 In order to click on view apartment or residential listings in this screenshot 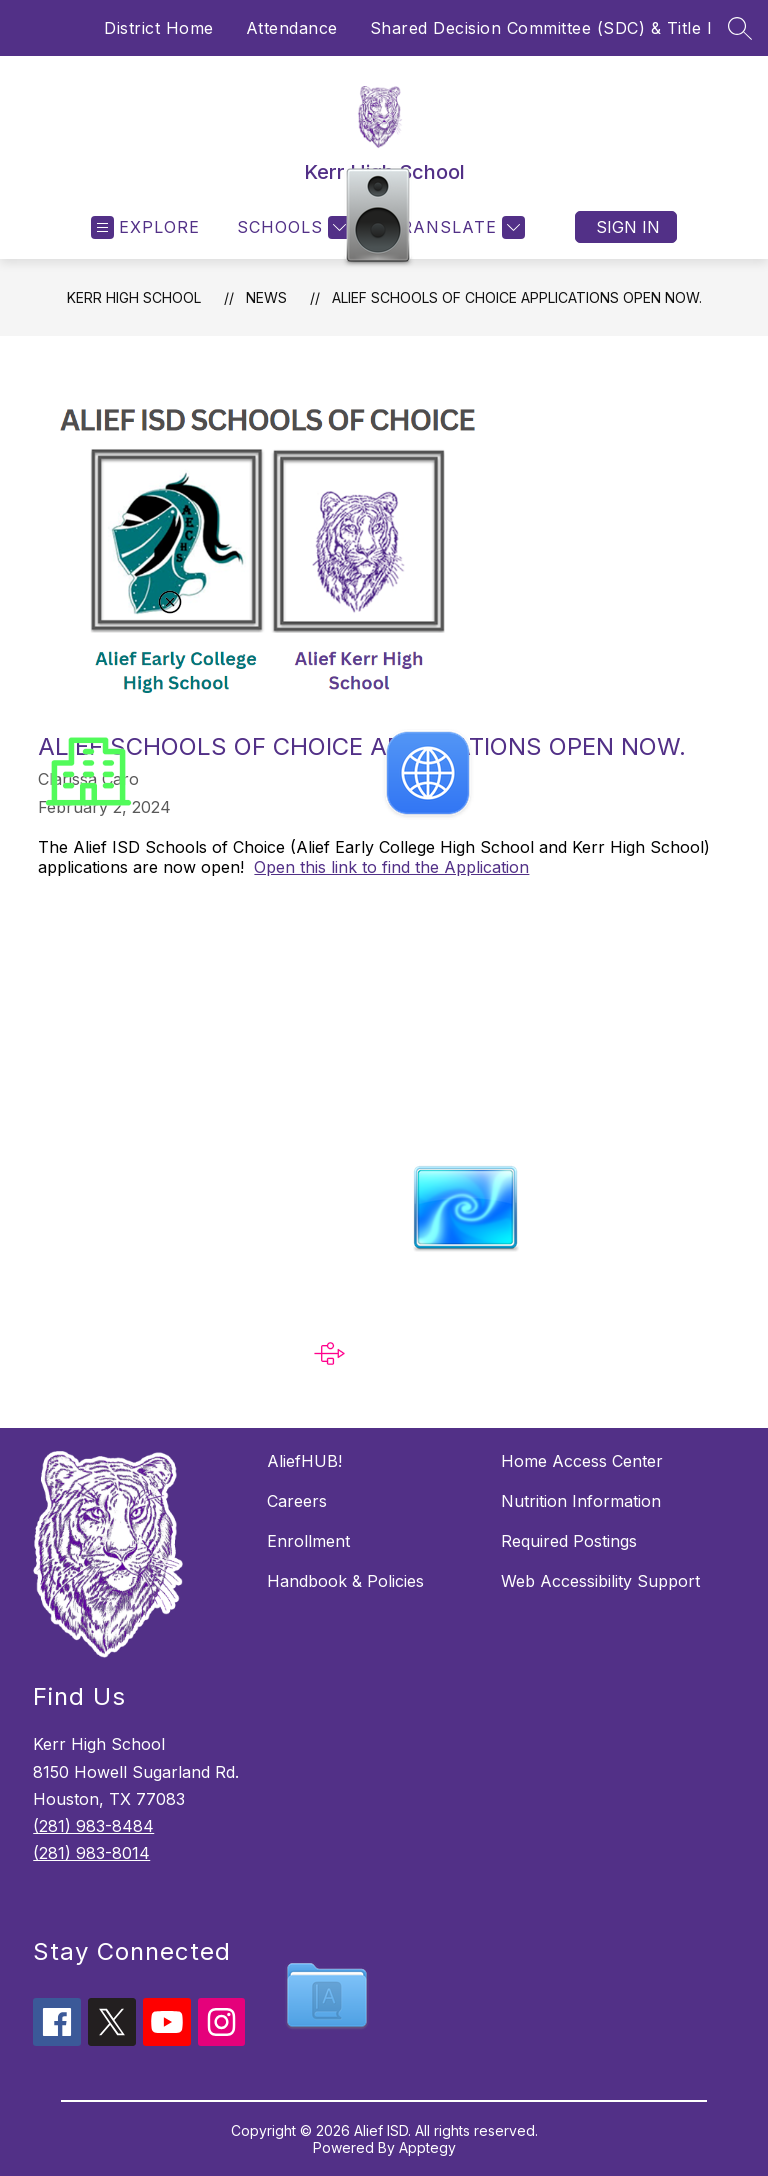, I will do `click(88, 771)`.